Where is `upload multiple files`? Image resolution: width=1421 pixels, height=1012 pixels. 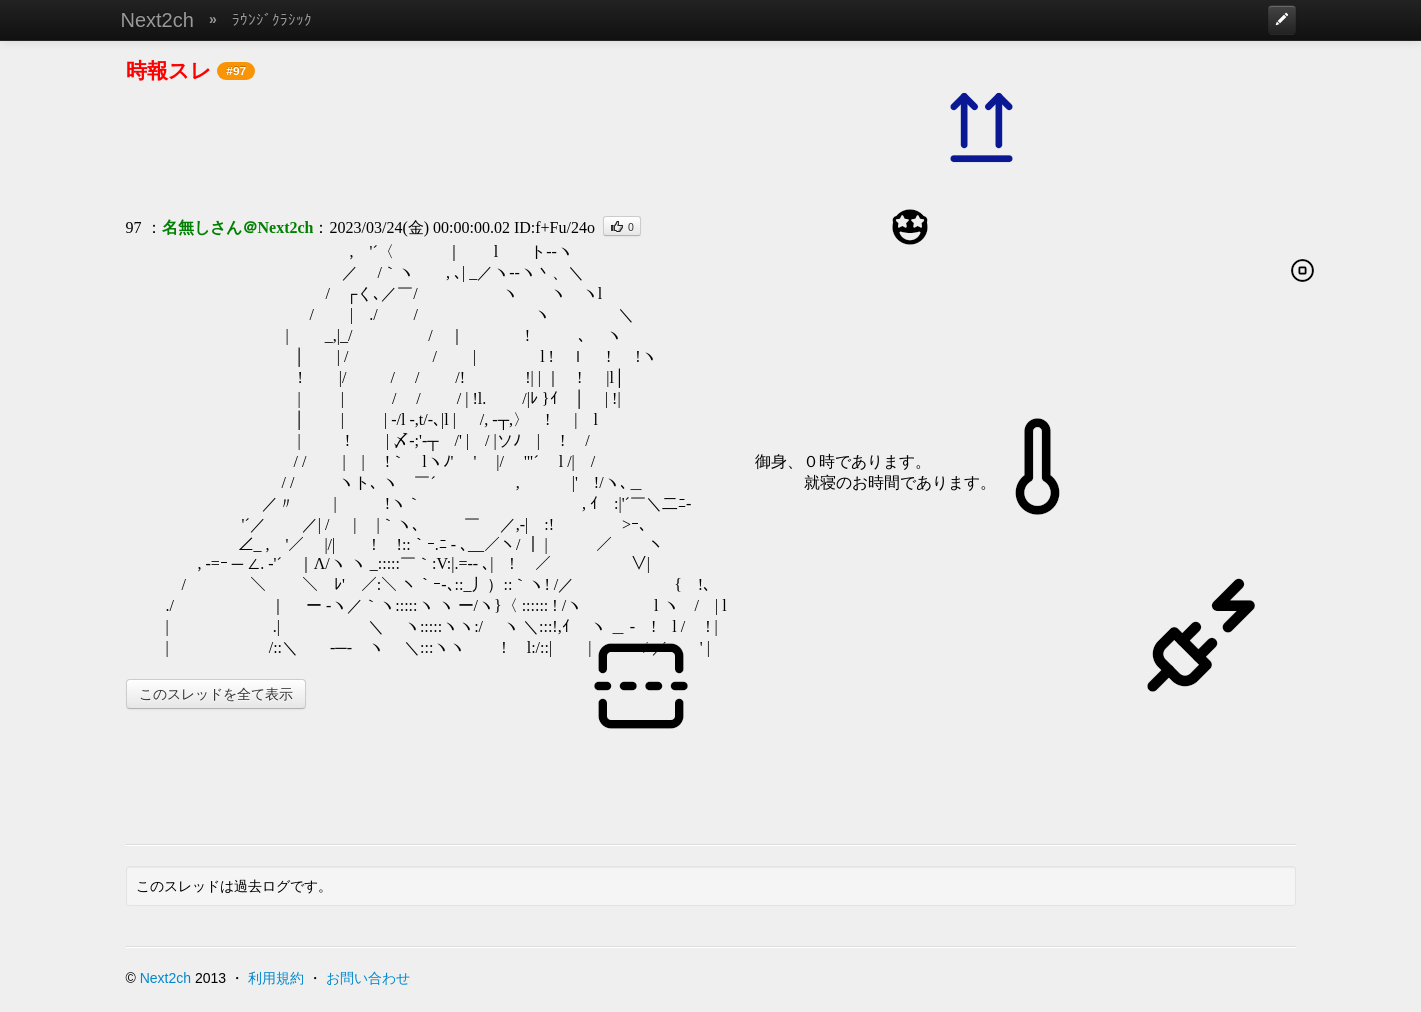 upload multiple files is located at coordinates (981, 127).